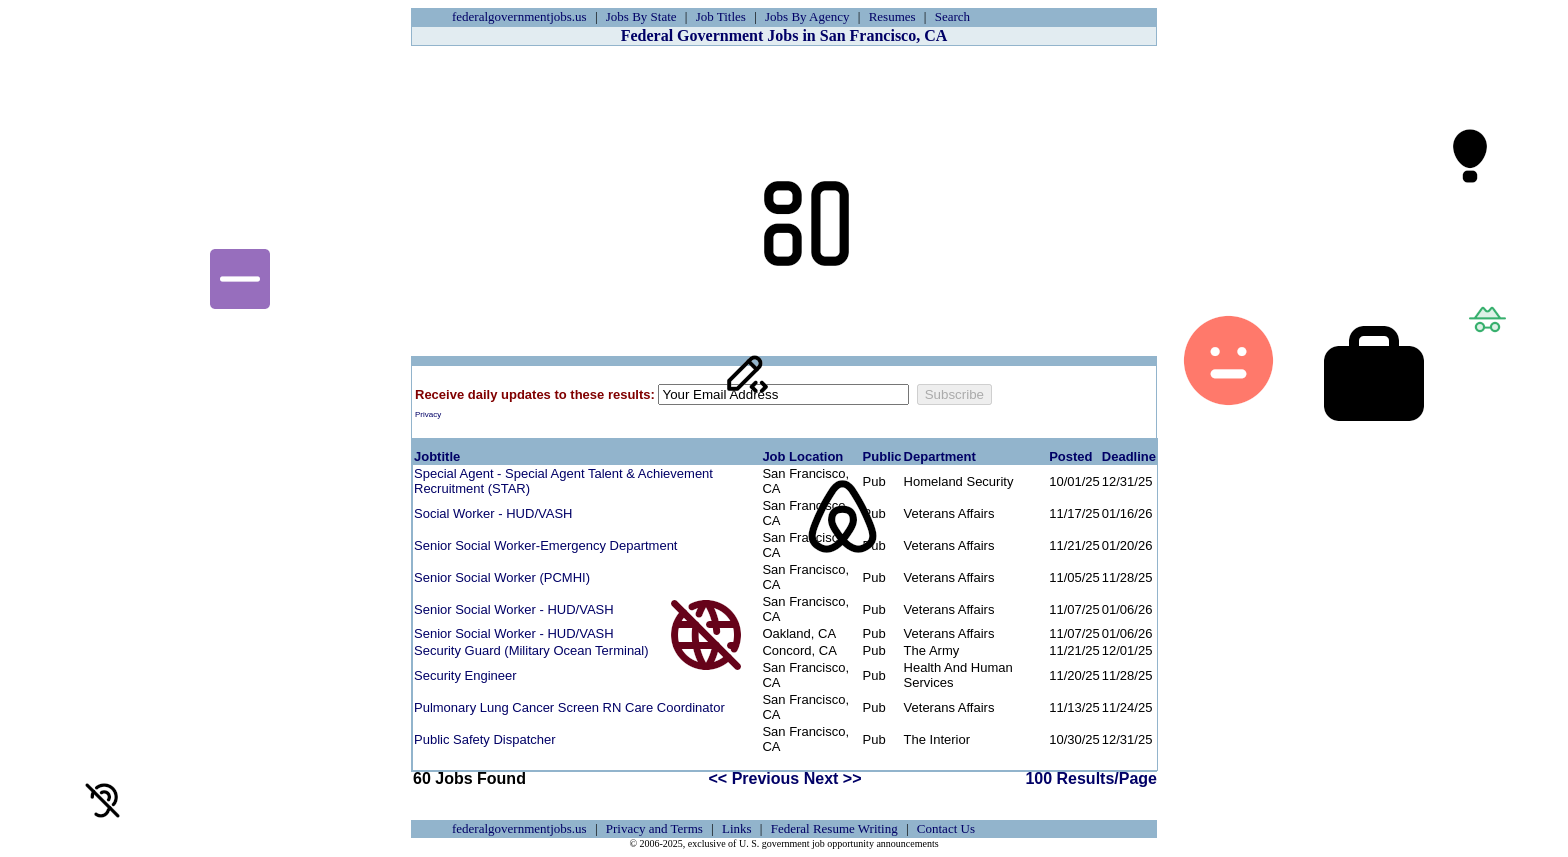 This screenshot has width=1568, height=857. Describe the element at coordinates (1487, 319) in the screenshot. I see `enable incognito or private browsing mode` at that location.